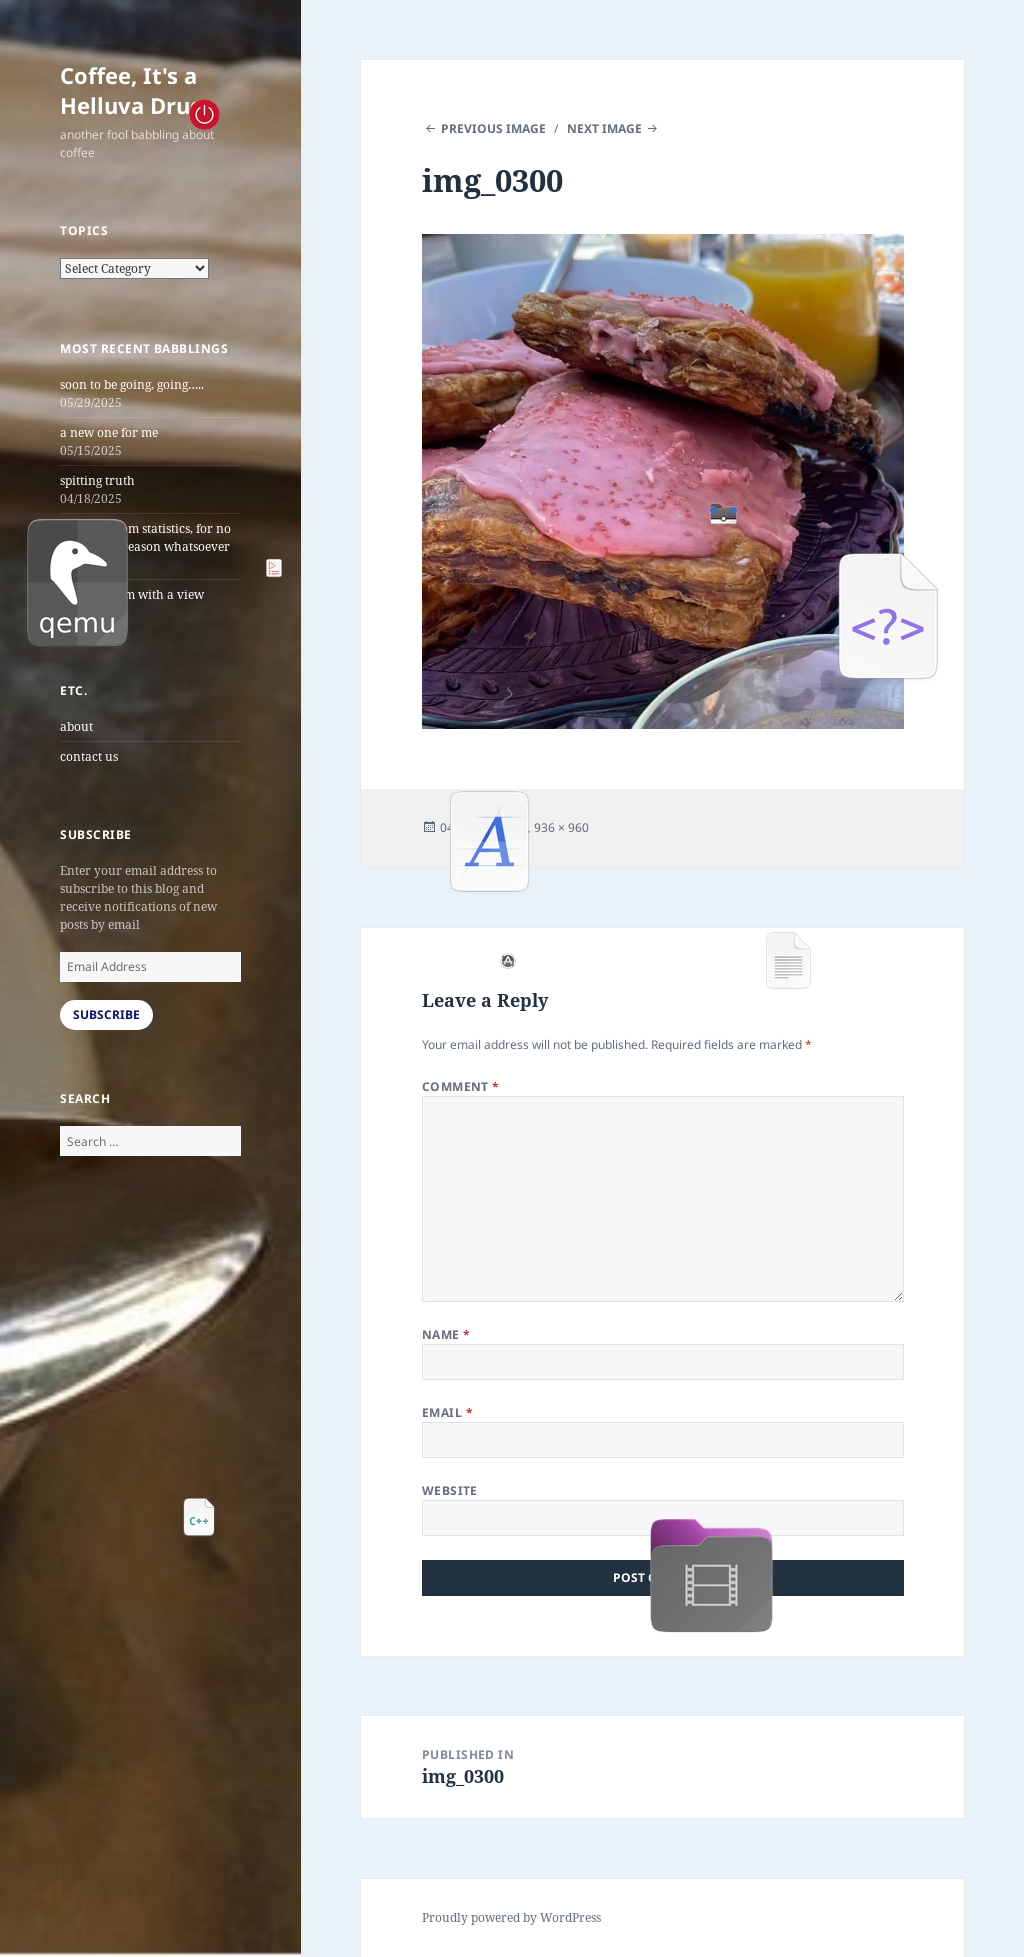 The image size is (1024, 1957). I want to click on a TrueType font file, so click(489, 841).